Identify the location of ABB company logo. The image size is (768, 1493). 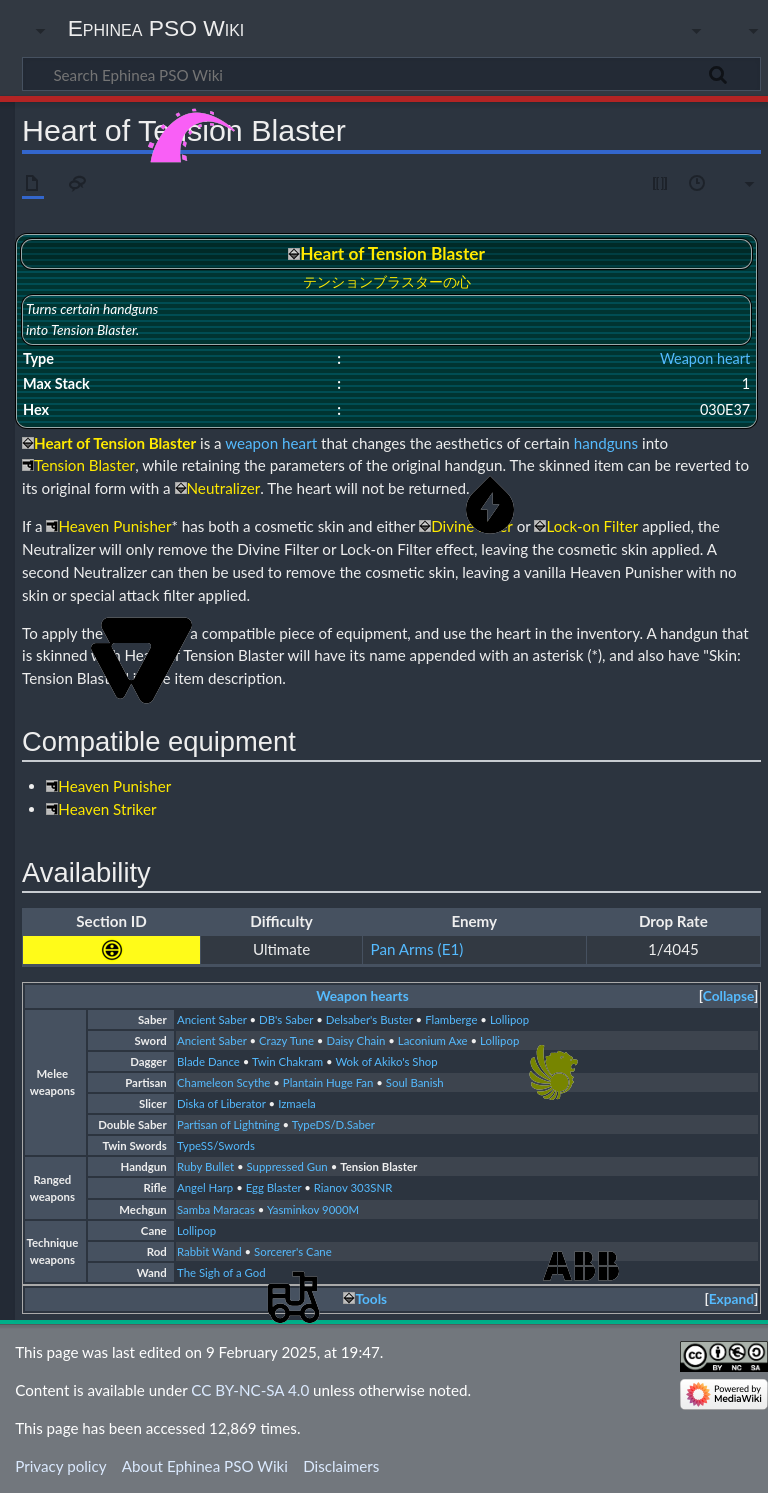
(581, 1266).